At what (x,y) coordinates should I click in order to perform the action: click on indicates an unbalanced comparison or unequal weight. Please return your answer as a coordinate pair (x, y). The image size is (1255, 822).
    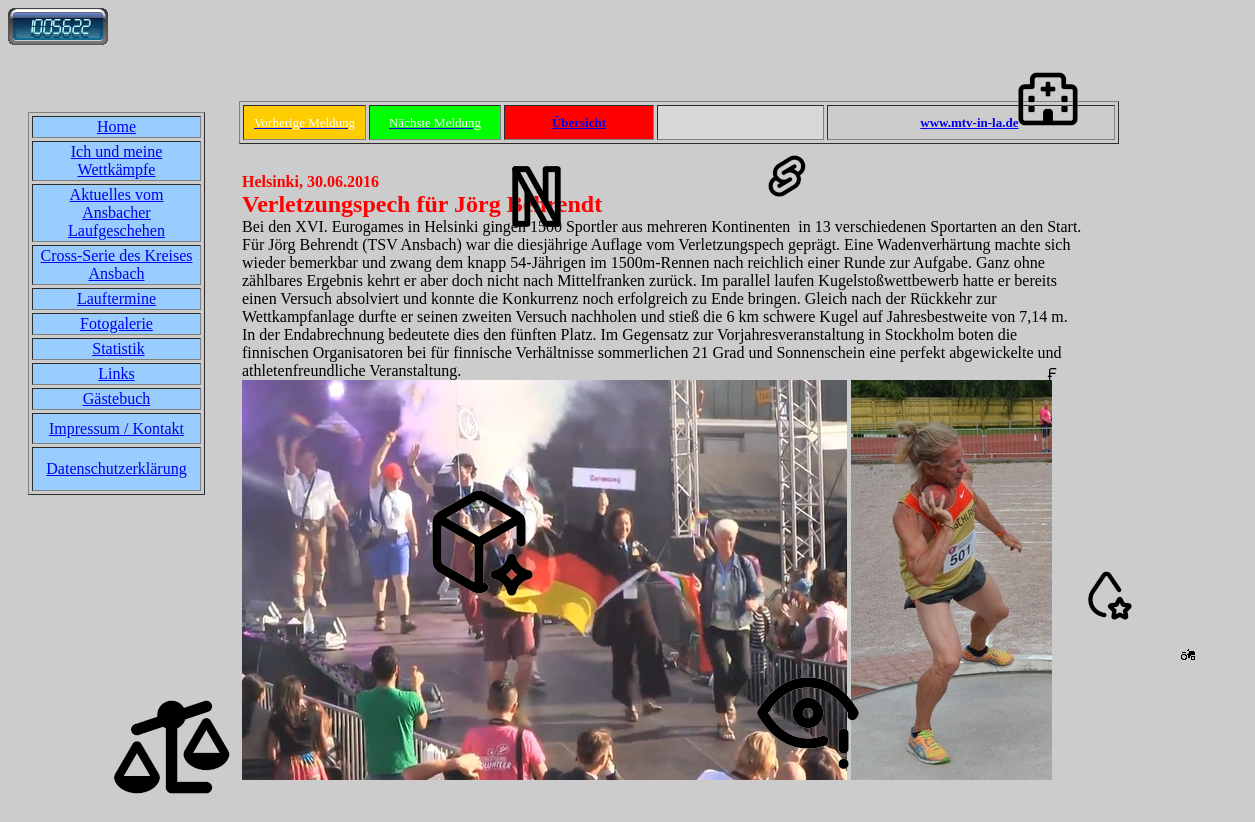
    Looking at the image, I should click on (172, 747).